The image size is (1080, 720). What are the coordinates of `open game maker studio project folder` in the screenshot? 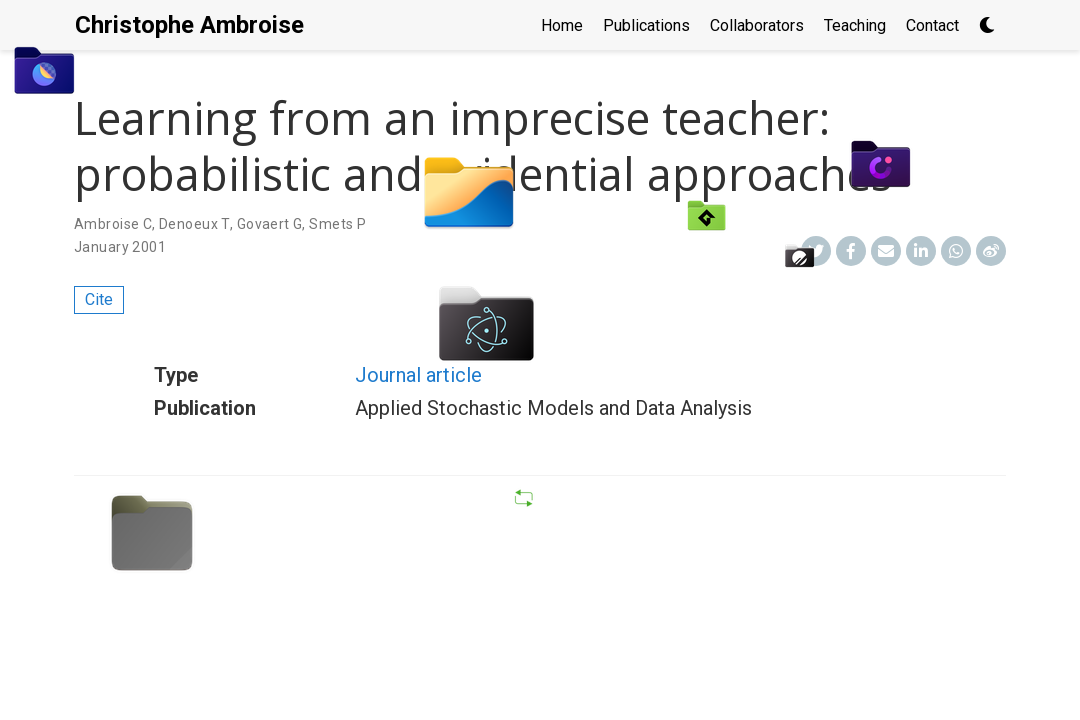 It's located at (706, 216).